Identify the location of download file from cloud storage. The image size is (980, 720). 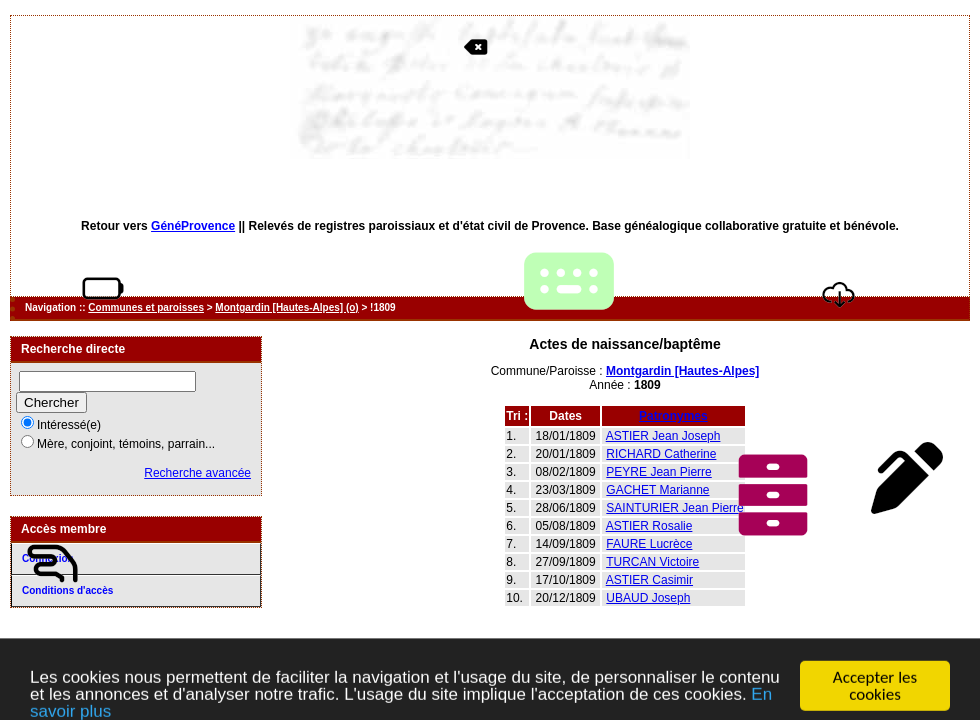
(838, 293).